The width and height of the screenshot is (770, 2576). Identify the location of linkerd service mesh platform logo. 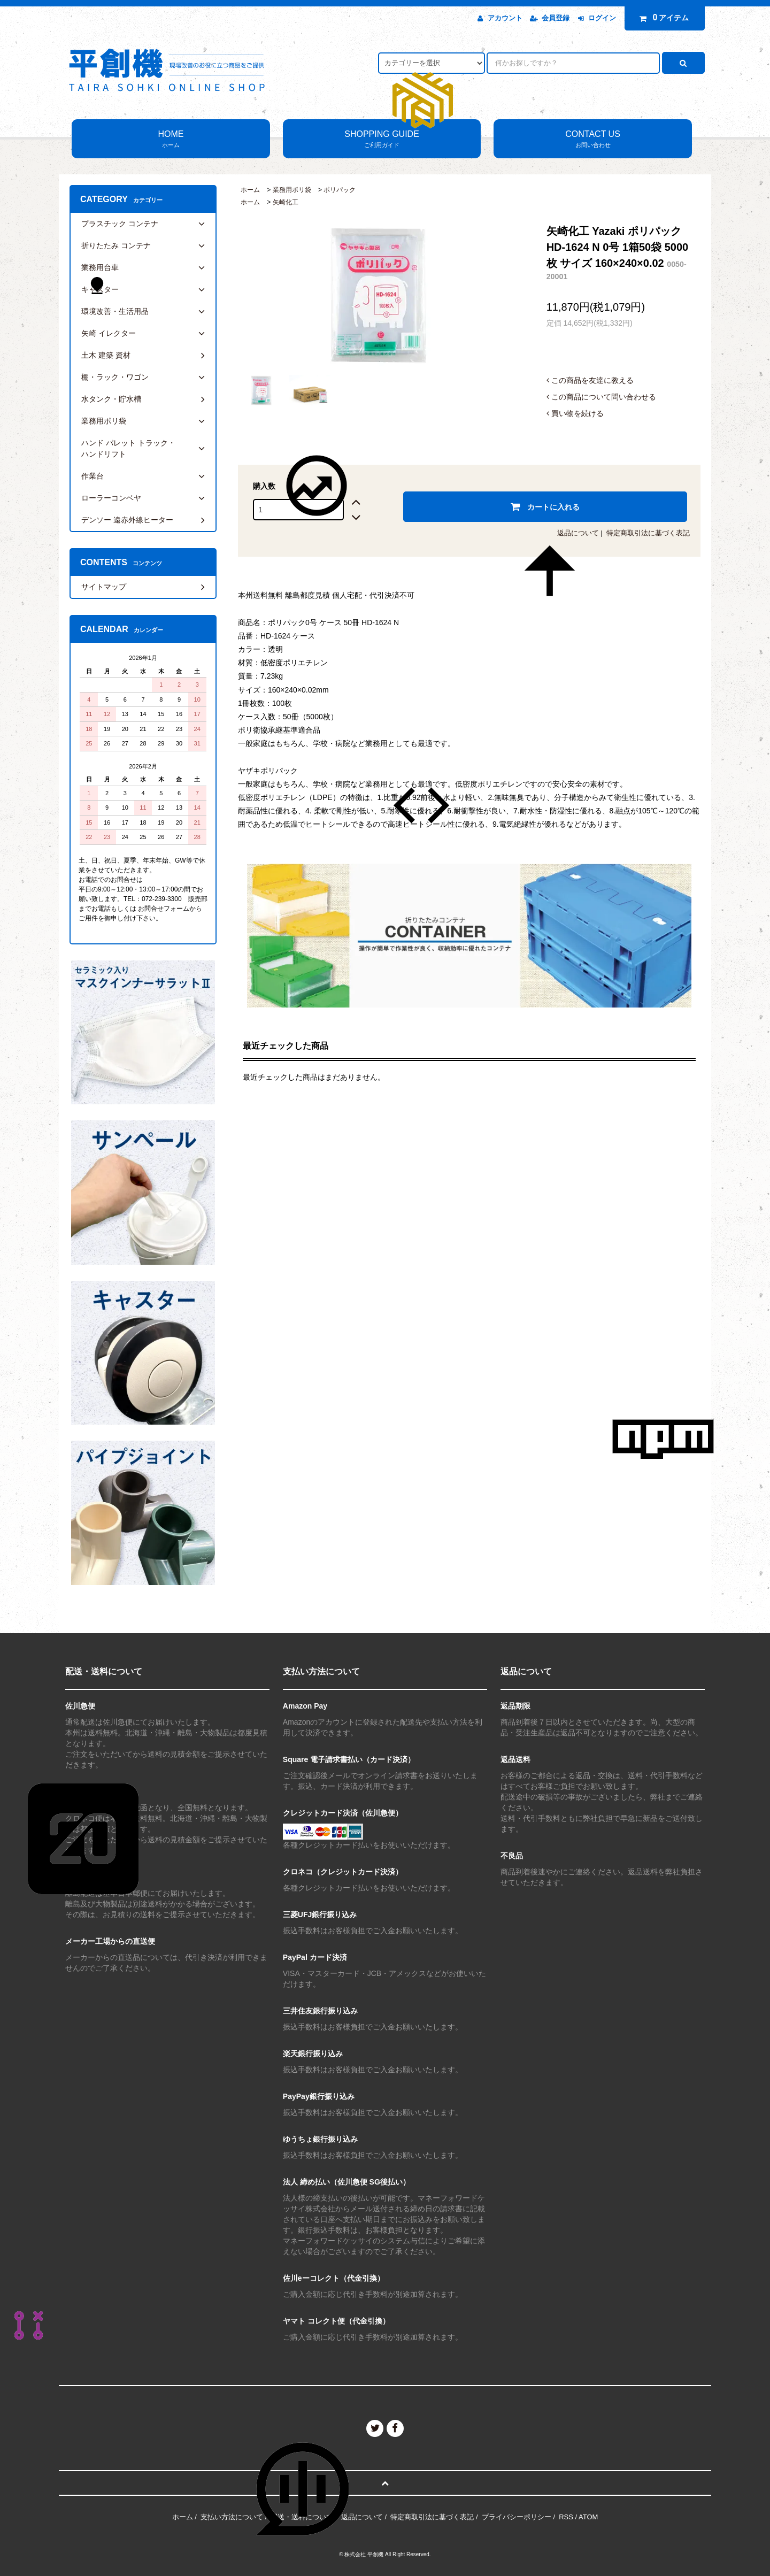
(422, 100).